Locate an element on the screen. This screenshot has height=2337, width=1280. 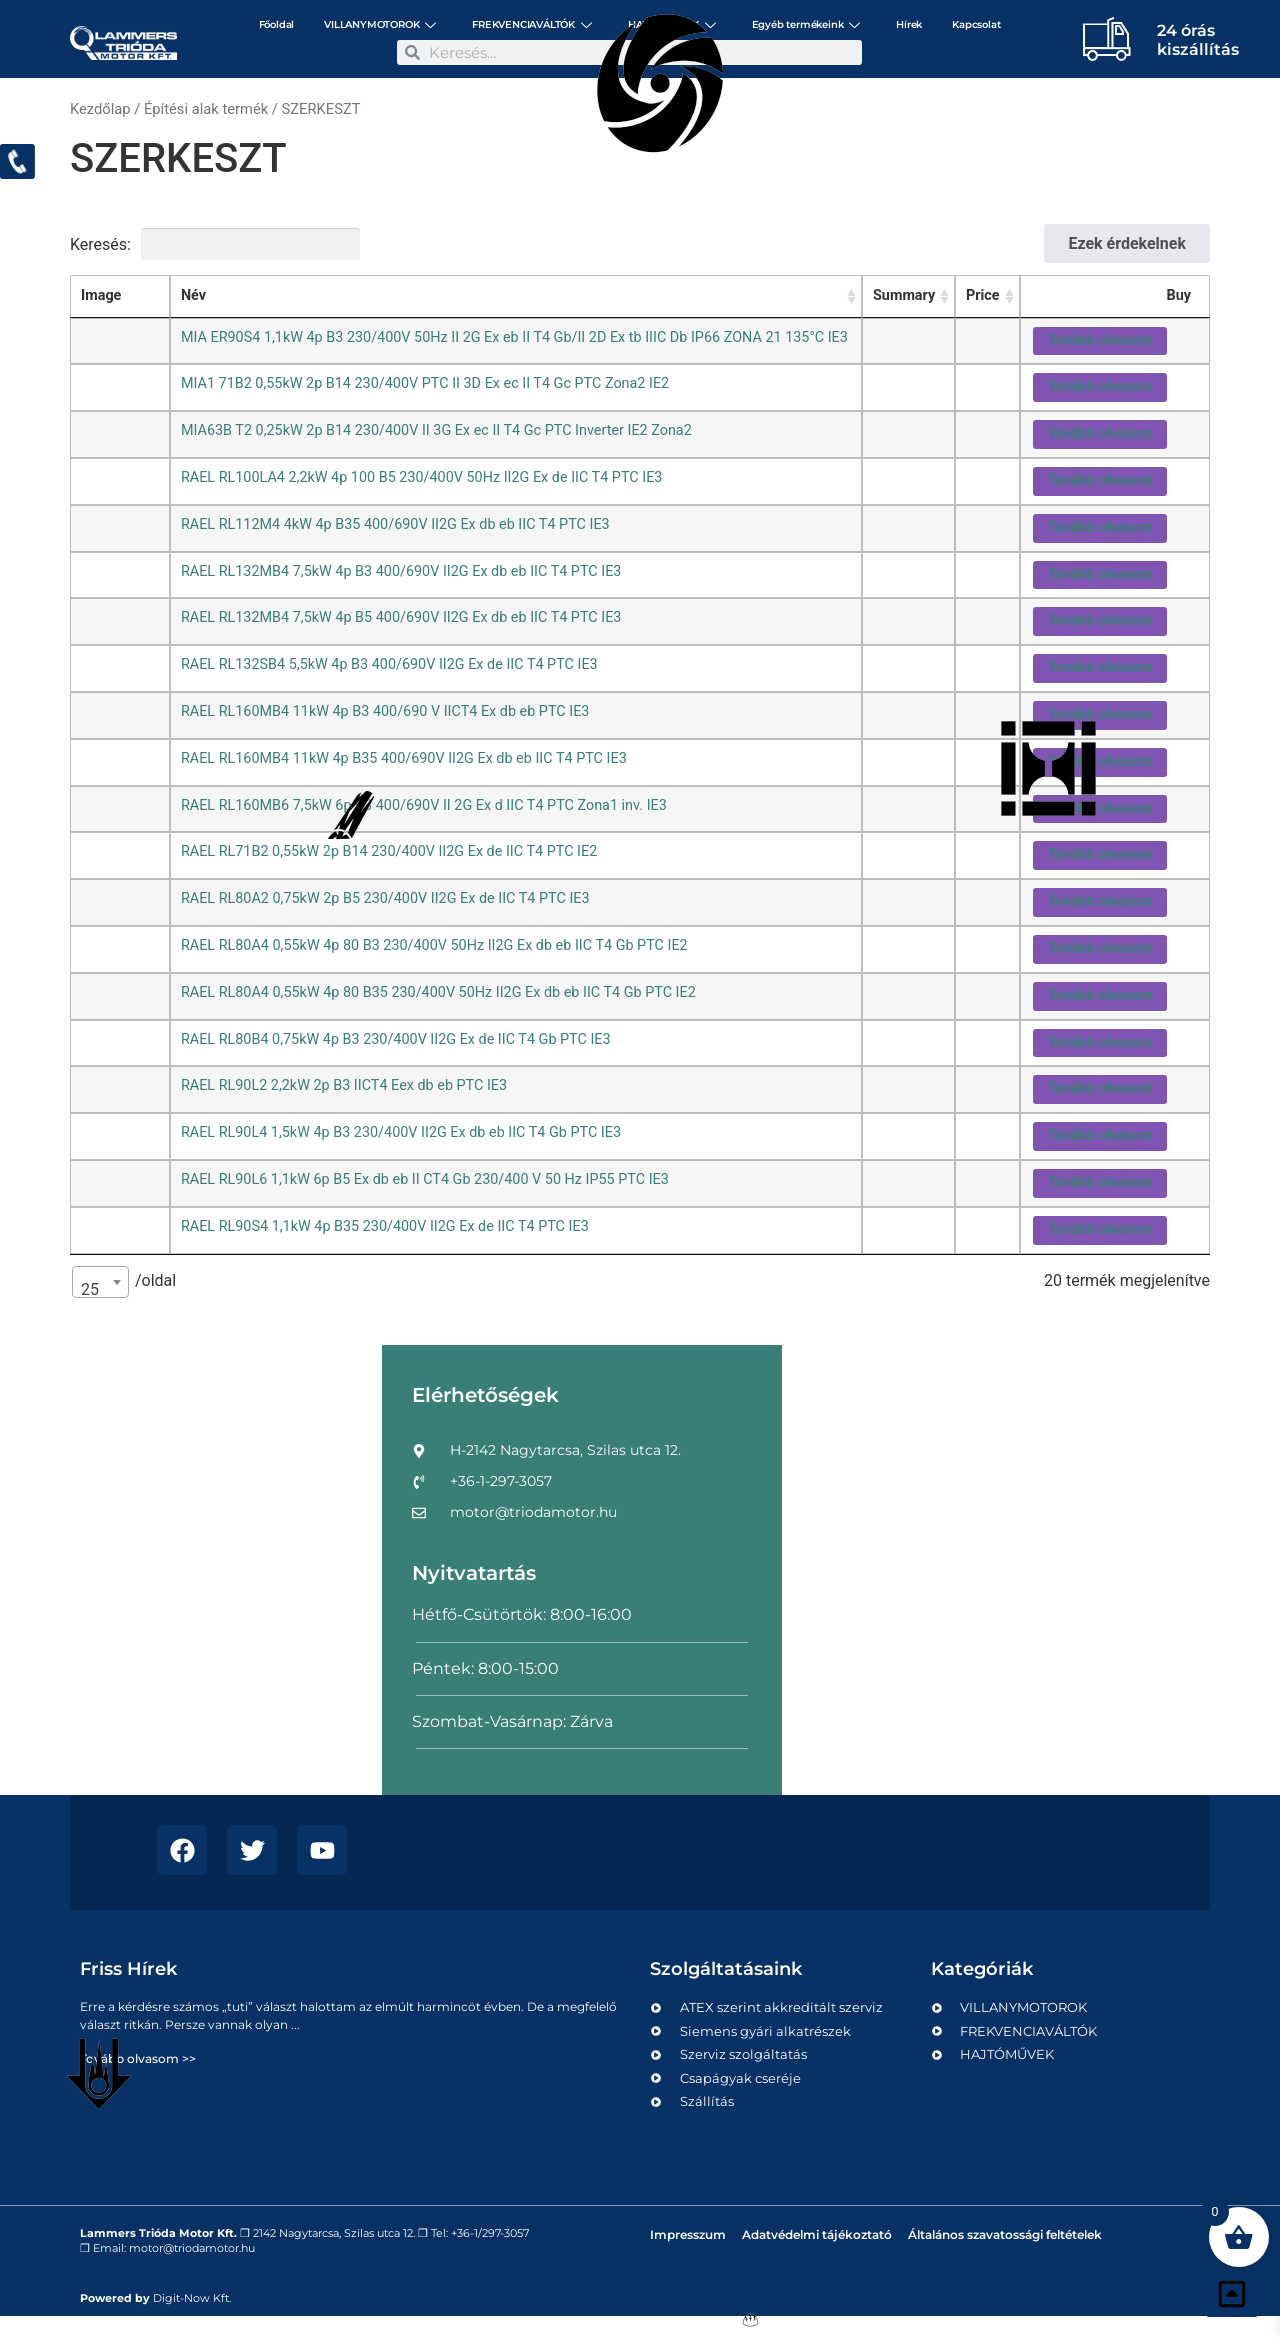
loading or processing in progress is located at coordinates (1048, 768).